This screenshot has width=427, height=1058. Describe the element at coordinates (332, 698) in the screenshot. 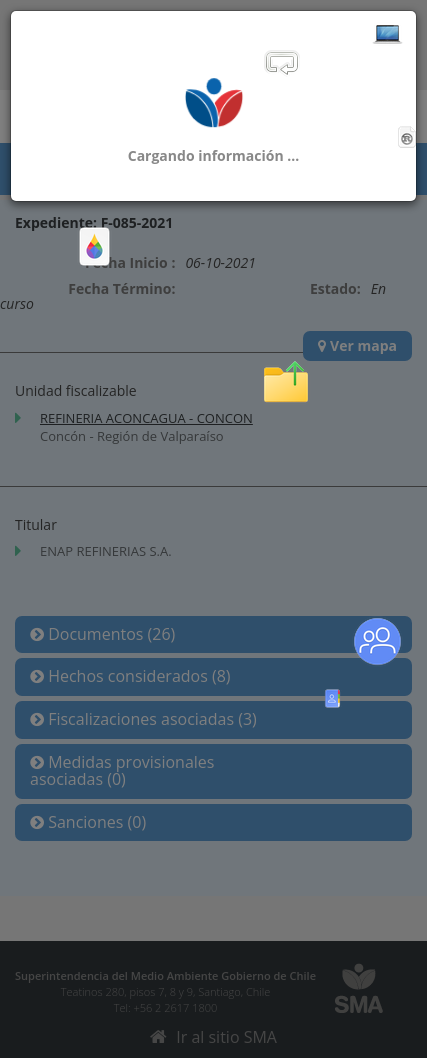

I see `open the contacts app` at that location.